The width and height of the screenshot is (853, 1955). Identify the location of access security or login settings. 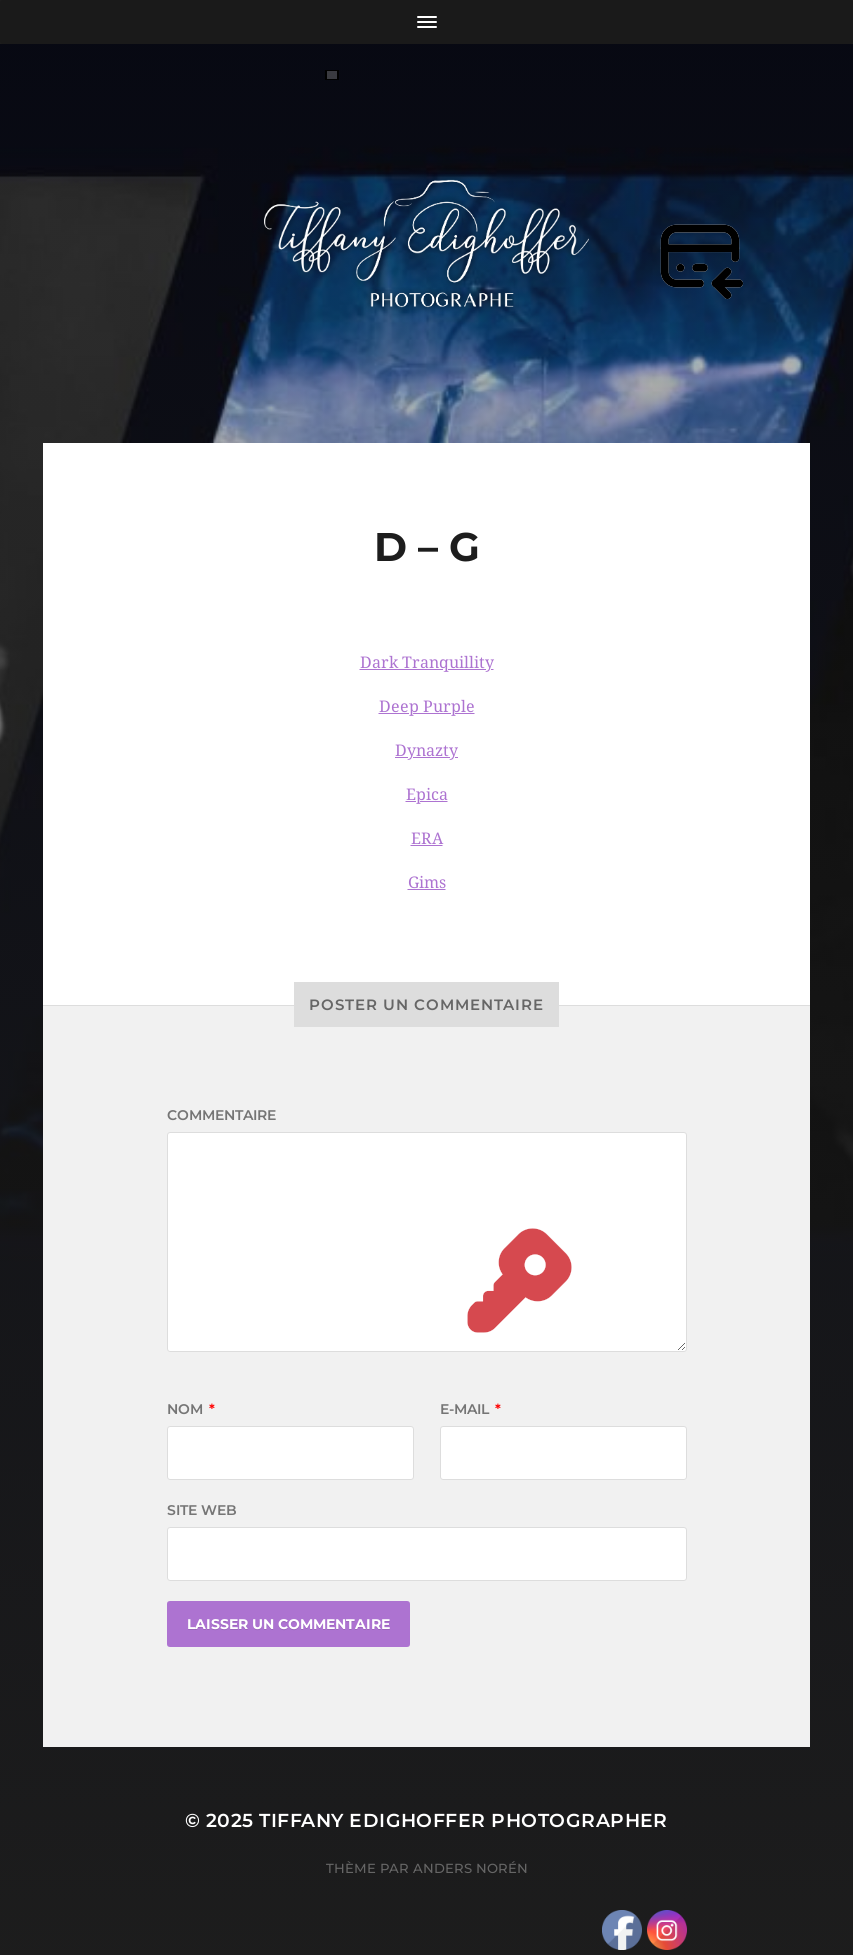
(519, 1280).